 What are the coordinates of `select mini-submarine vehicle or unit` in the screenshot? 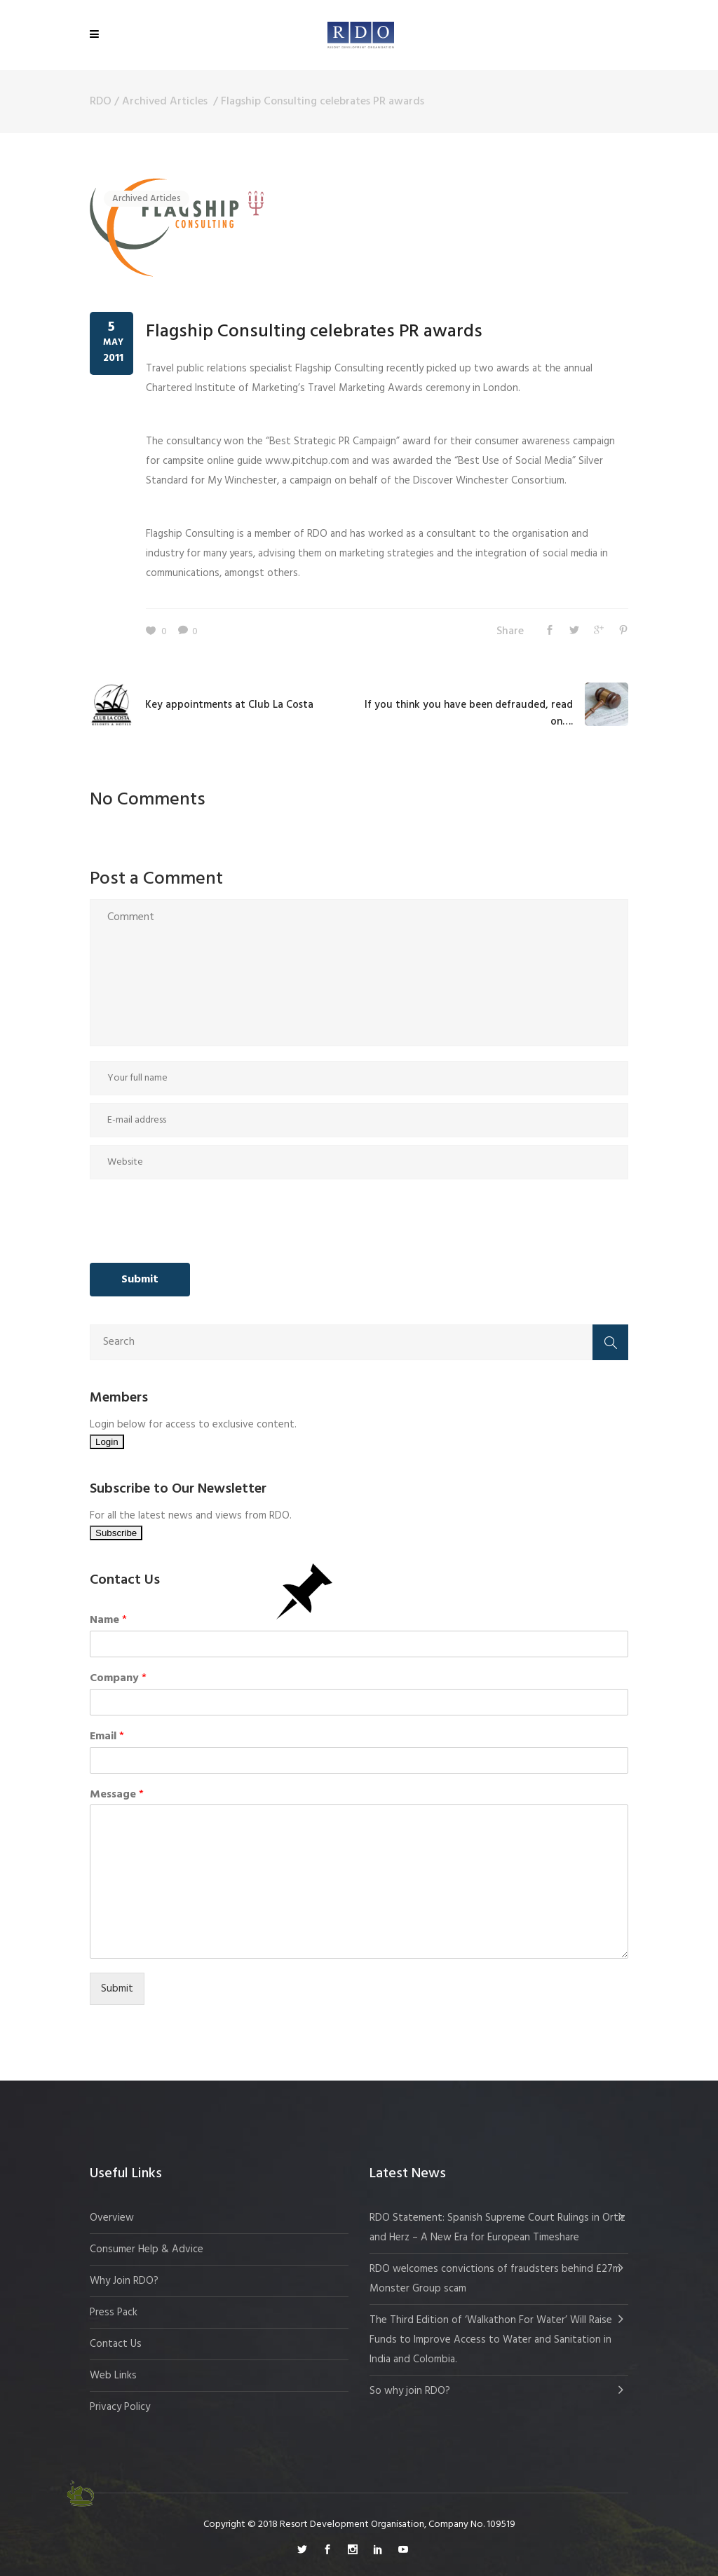 It's located at (81, 2493).